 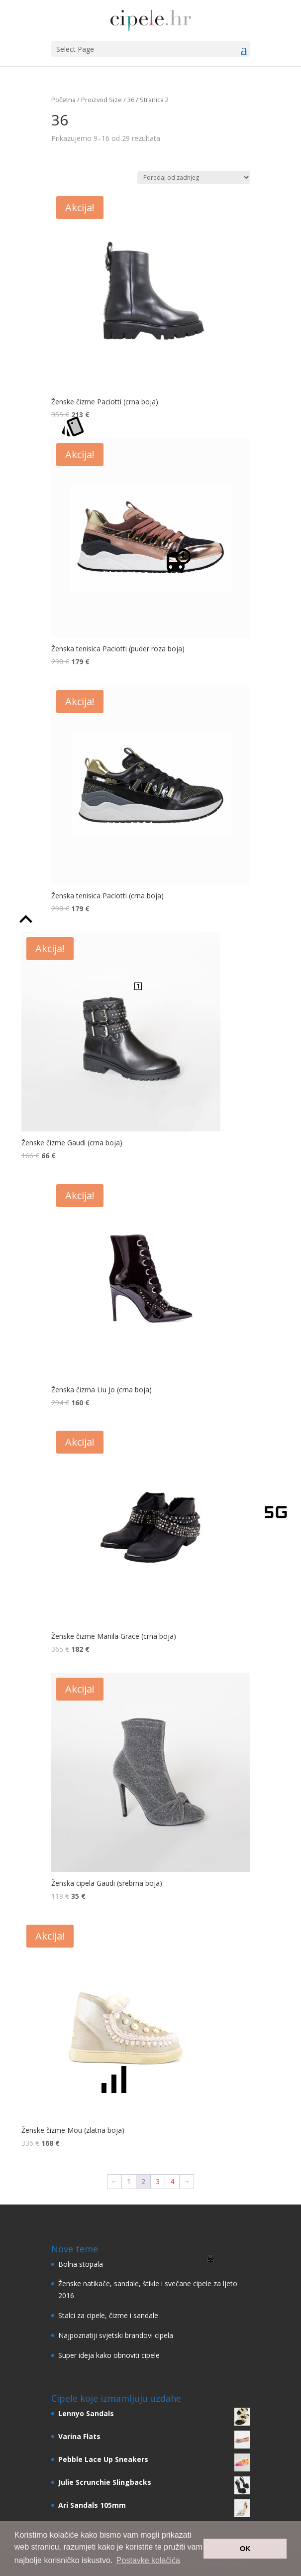 What do you see at coordinates (276, 1512) in the screenshot?
I see `indicates 5G network connectivity` at bounding box center [276, 1512].